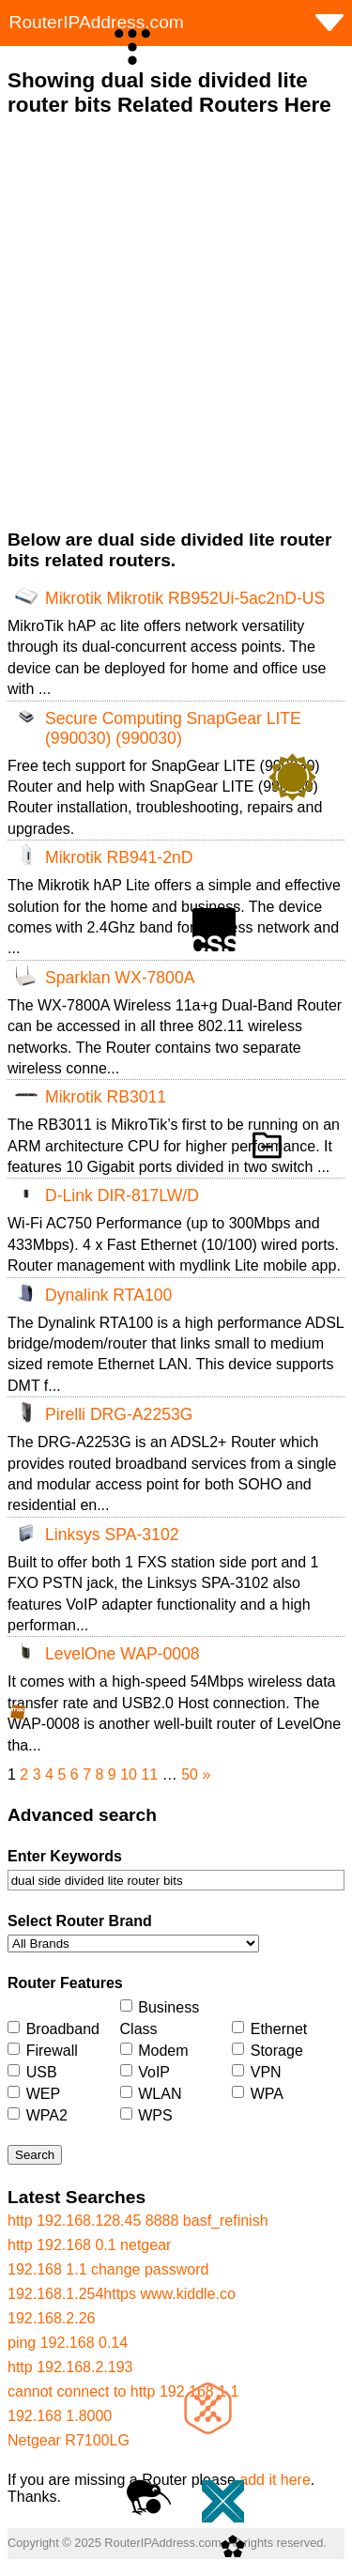 This screenshot has height=2576, width=352. I want to click on open the kiwix offline content reader, so click(148, 2497).